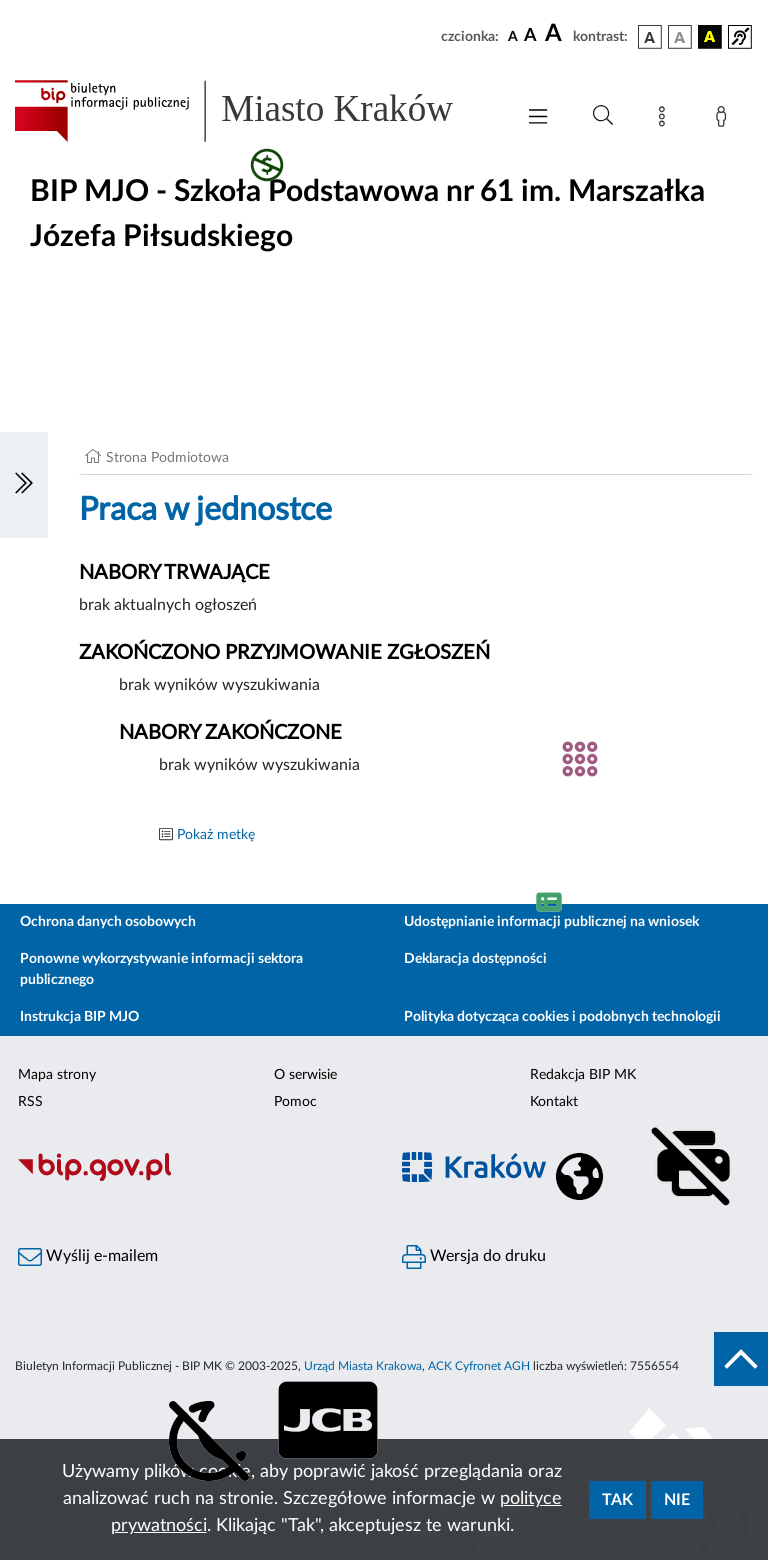 This screenshot has height=1560, width=768. What do you see at coordinates (580, 759) in the screenshot?
I see `open the dial pad` at bounding box center [580, 759].